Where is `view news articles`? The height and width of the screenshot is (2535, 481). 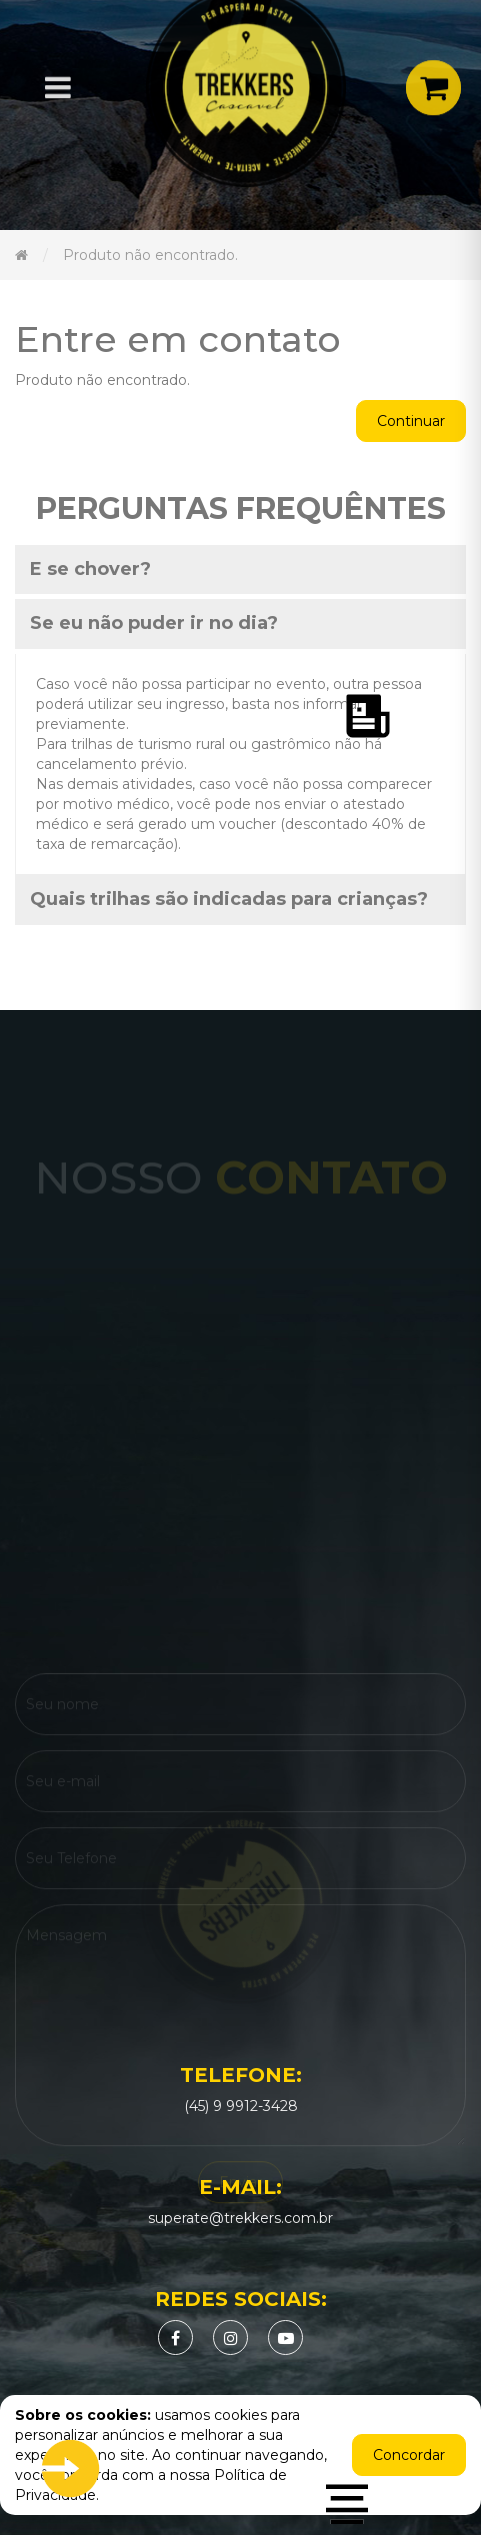
view news articles is located at coordinates (368, 716).